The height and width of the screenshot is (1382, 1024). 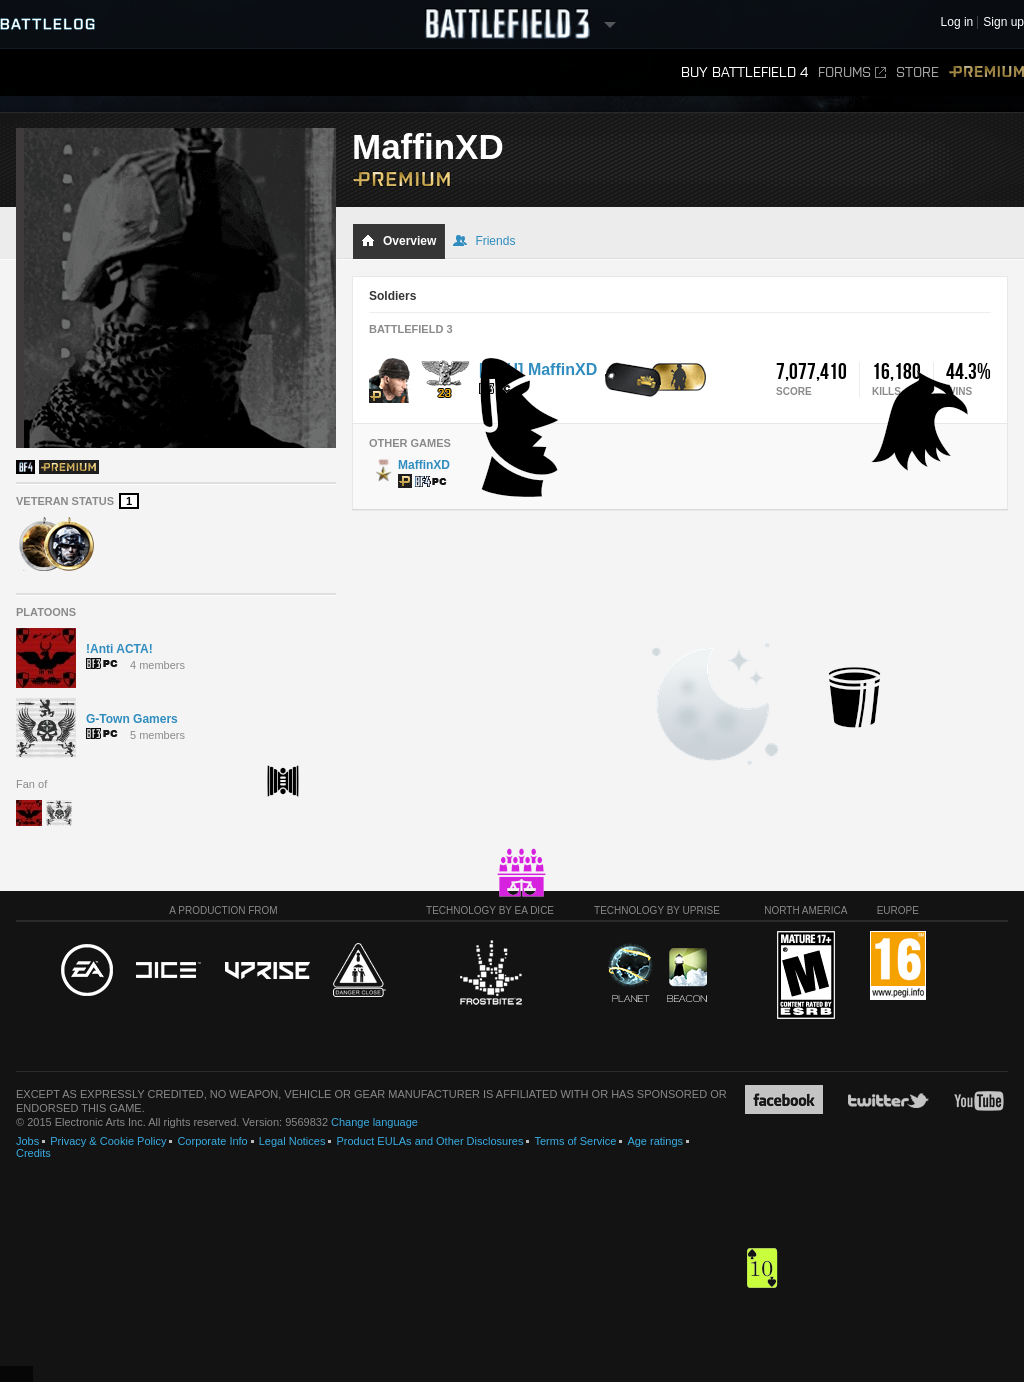 I want to click on accordion or bellows instrument in a music game, so click(x=283, y=781).